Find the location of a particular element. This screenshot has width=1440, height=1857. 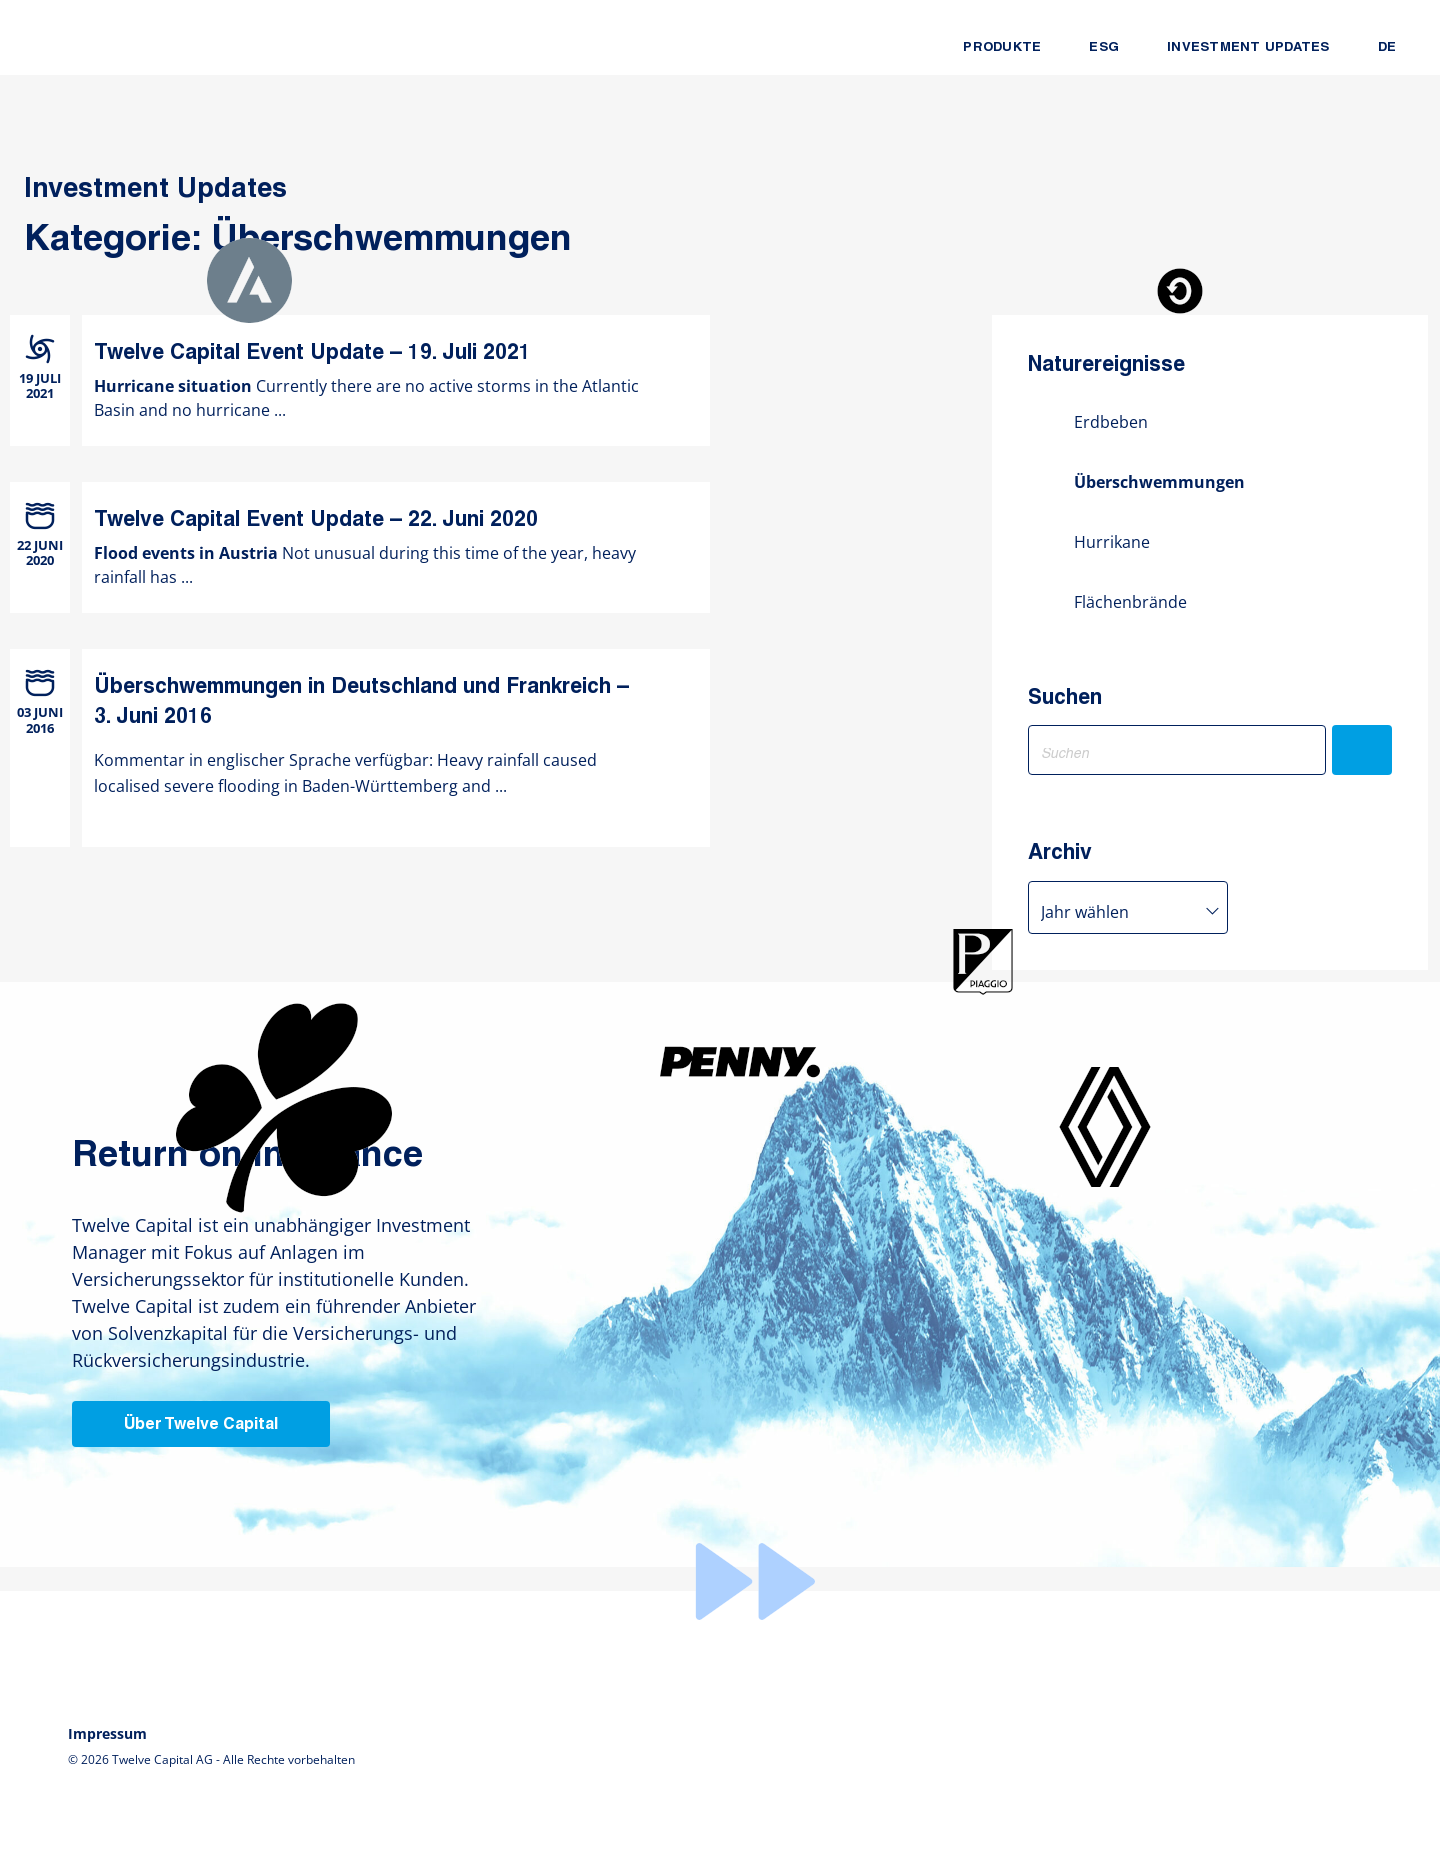

open the Penny app or website is located at coordinates (740, 1062).